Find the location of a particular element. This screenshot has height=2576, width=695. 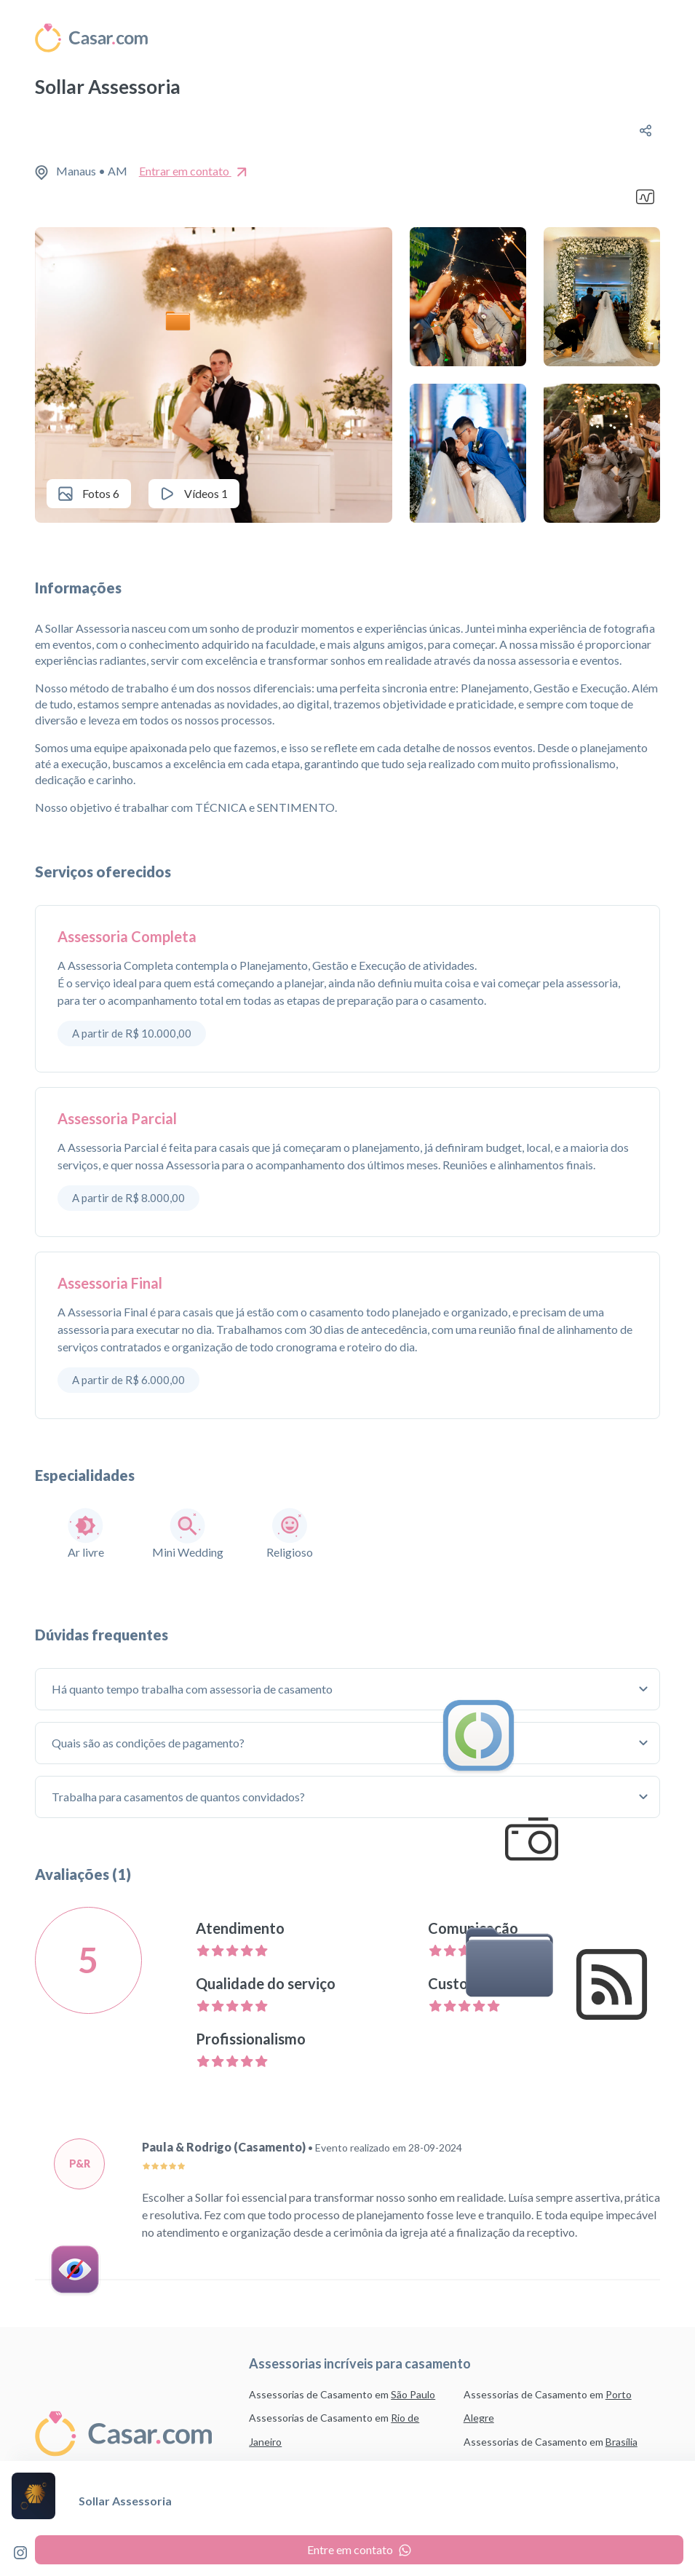

open privacy and security settings is located at coordinates (75, 2270).